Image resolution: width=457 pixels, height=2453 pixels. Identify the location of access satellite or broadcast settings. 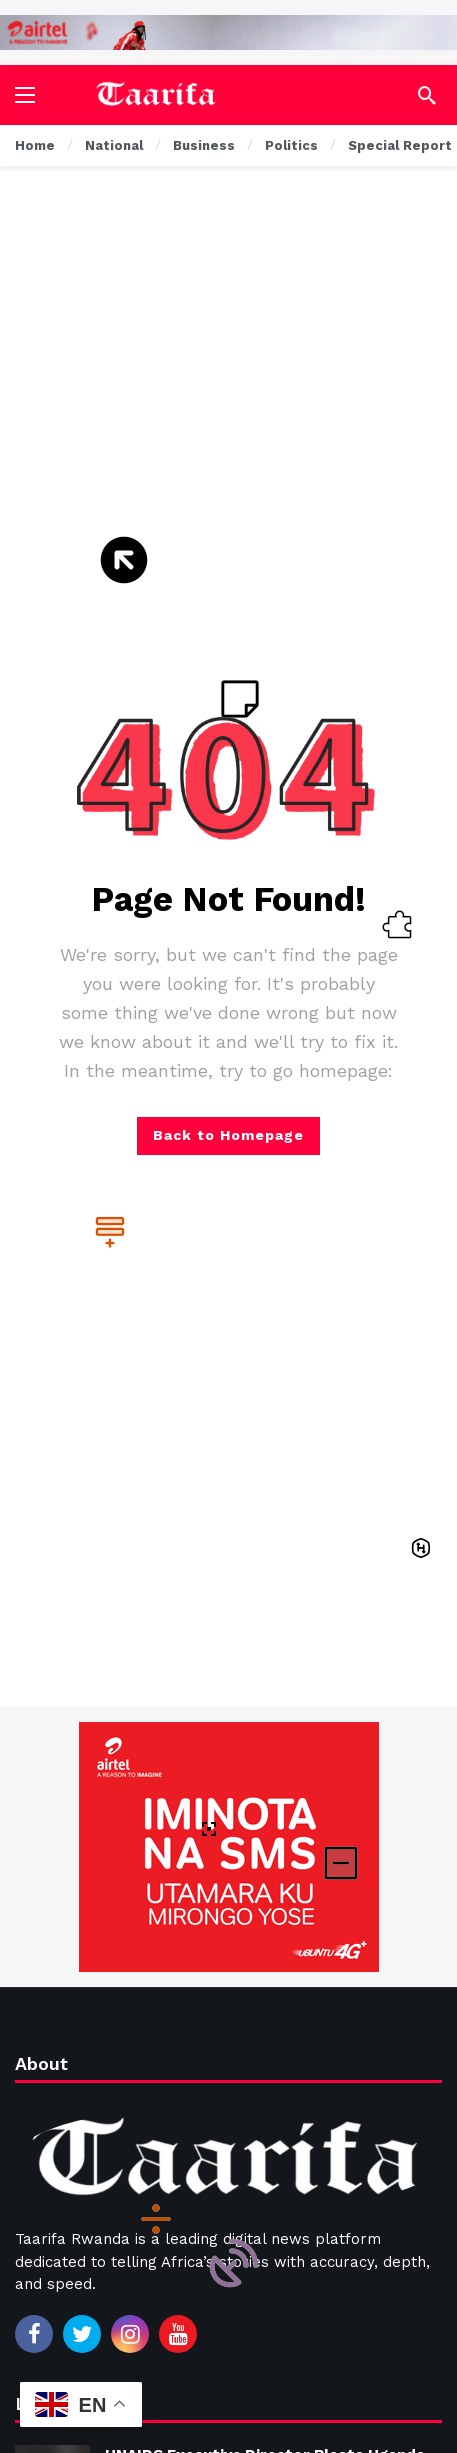
(234, 2263).